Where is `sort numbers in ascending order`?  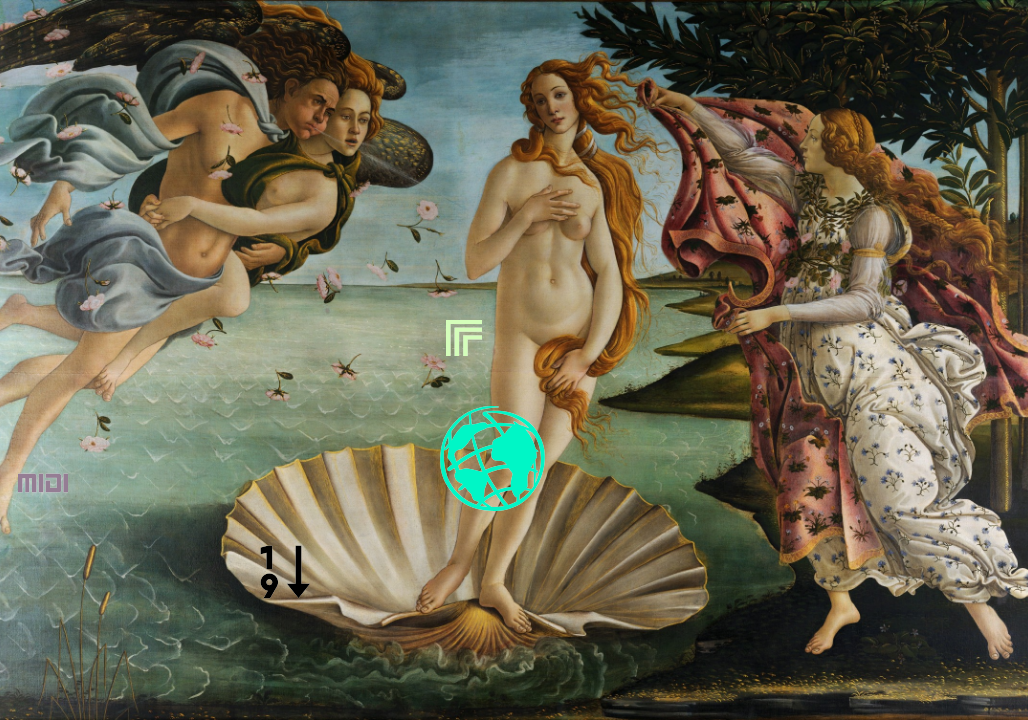
sort numbers in ascending order is located at coordinates (281, 572).